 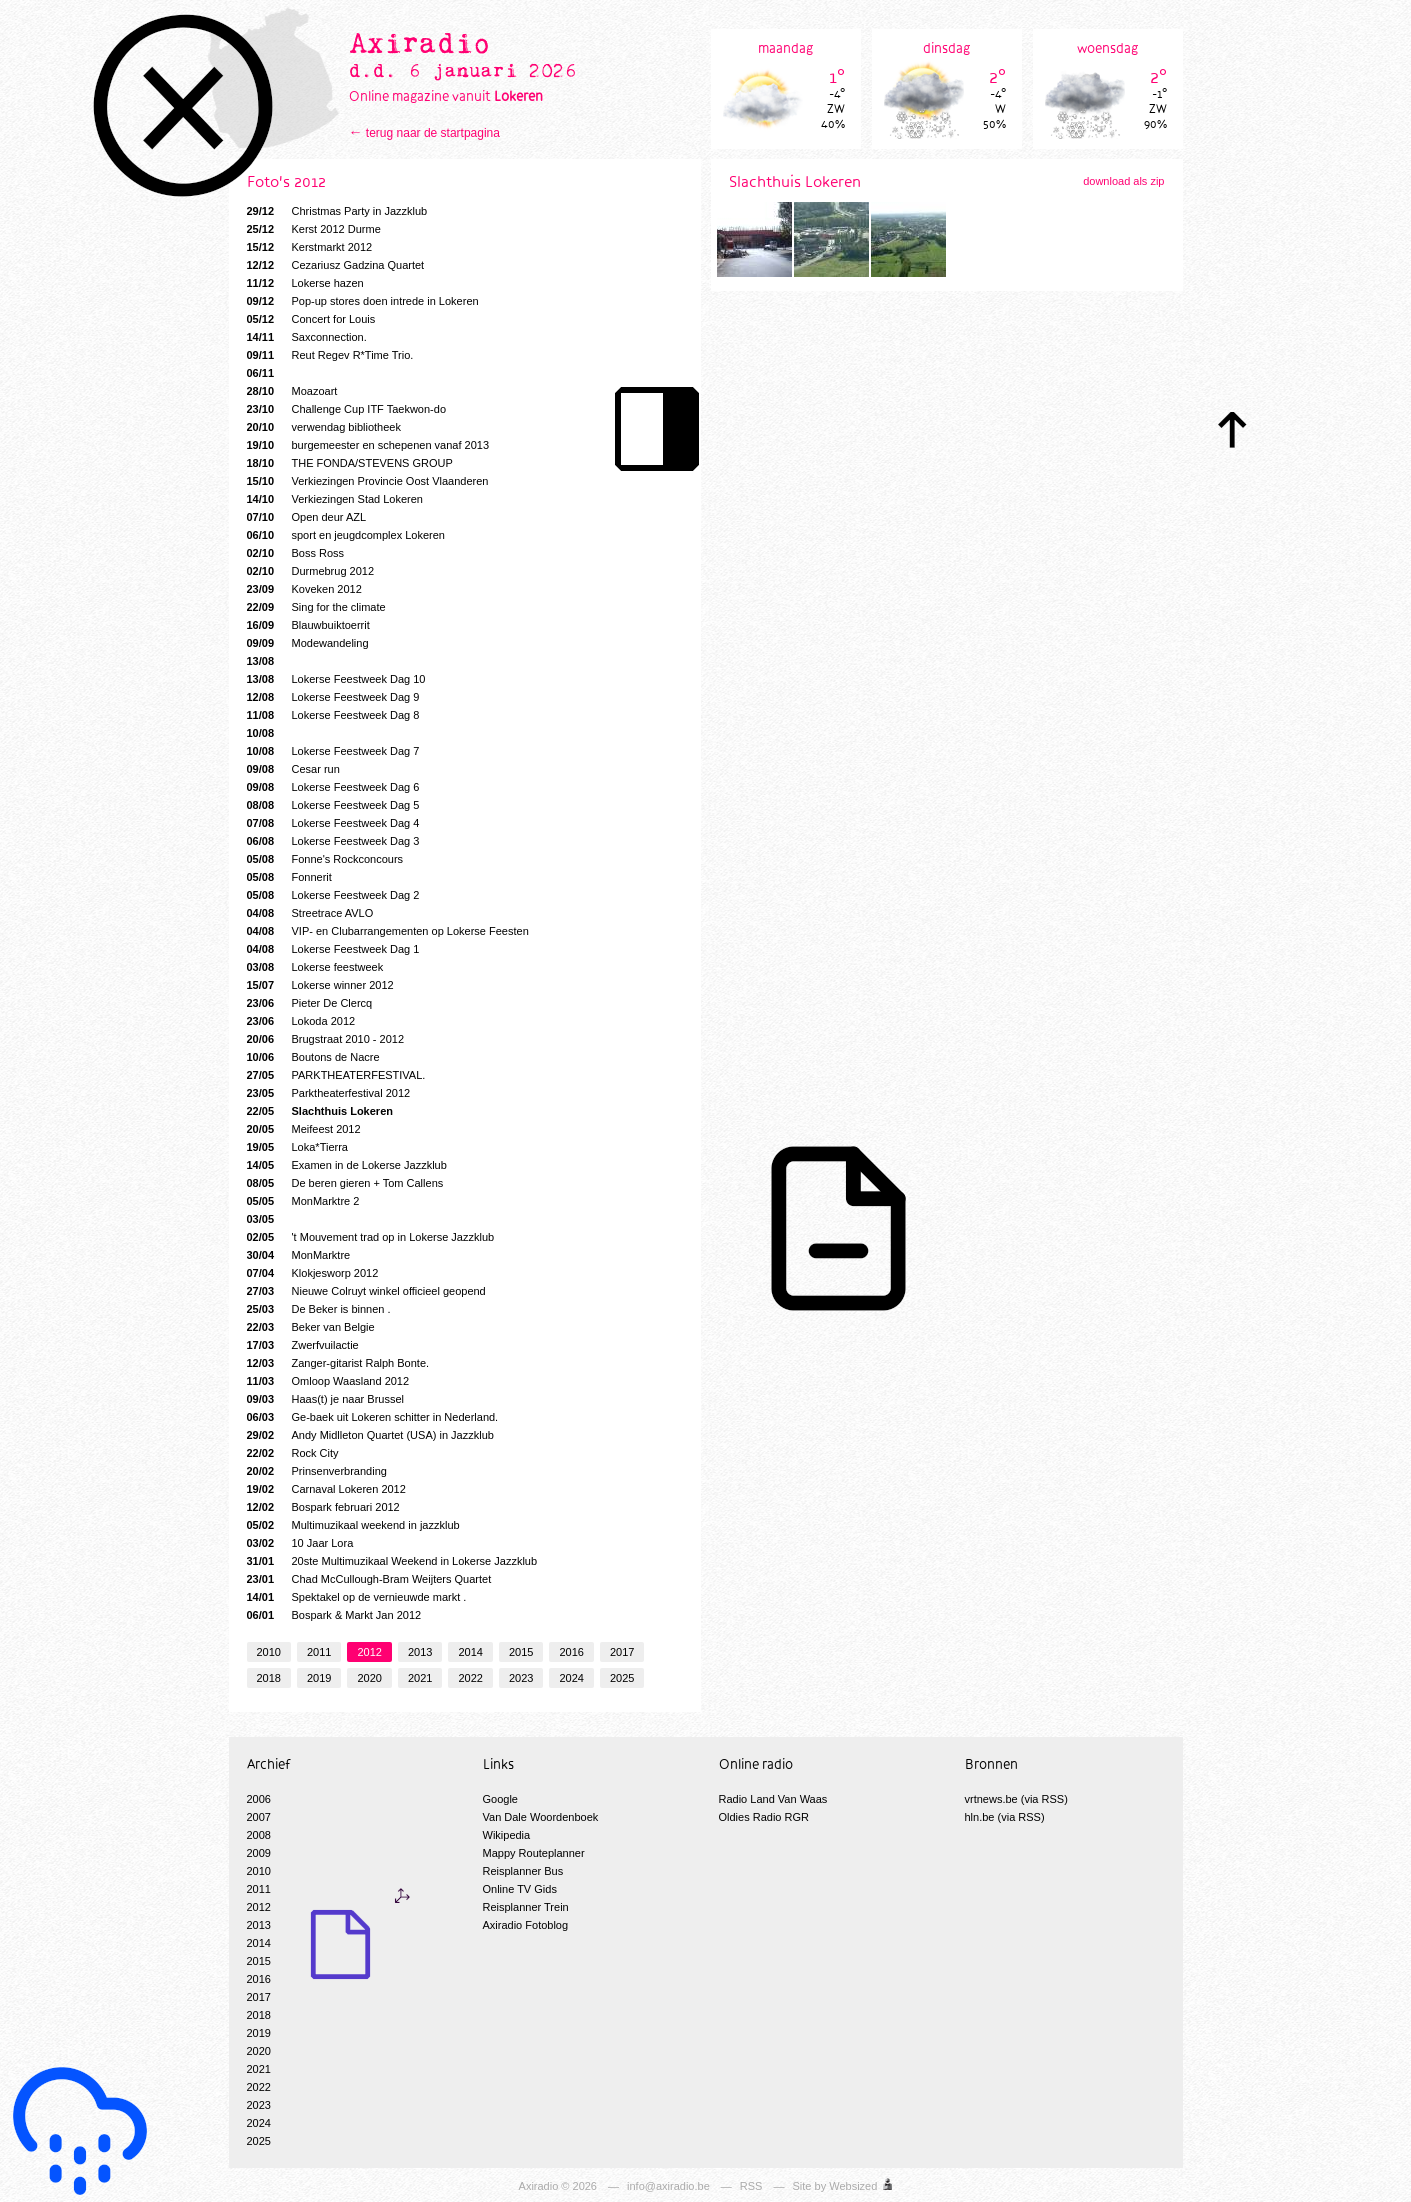 I want to click on switch to 3D view or coordinate system, so click(x=401, y=1896).